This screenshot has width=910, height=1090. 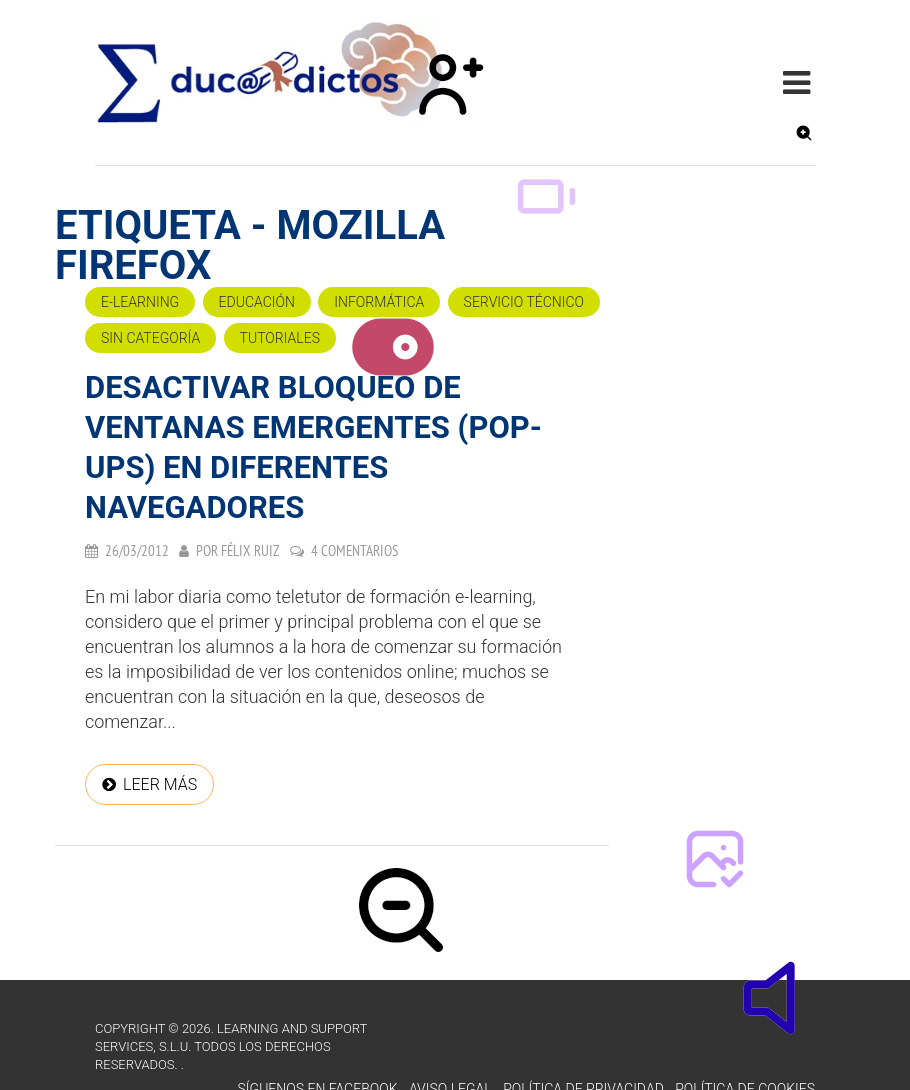 What do you see at coordinates (780, 998) in the screenshot?
I see `speaker with no audio output` at bounding box center [780, 998].